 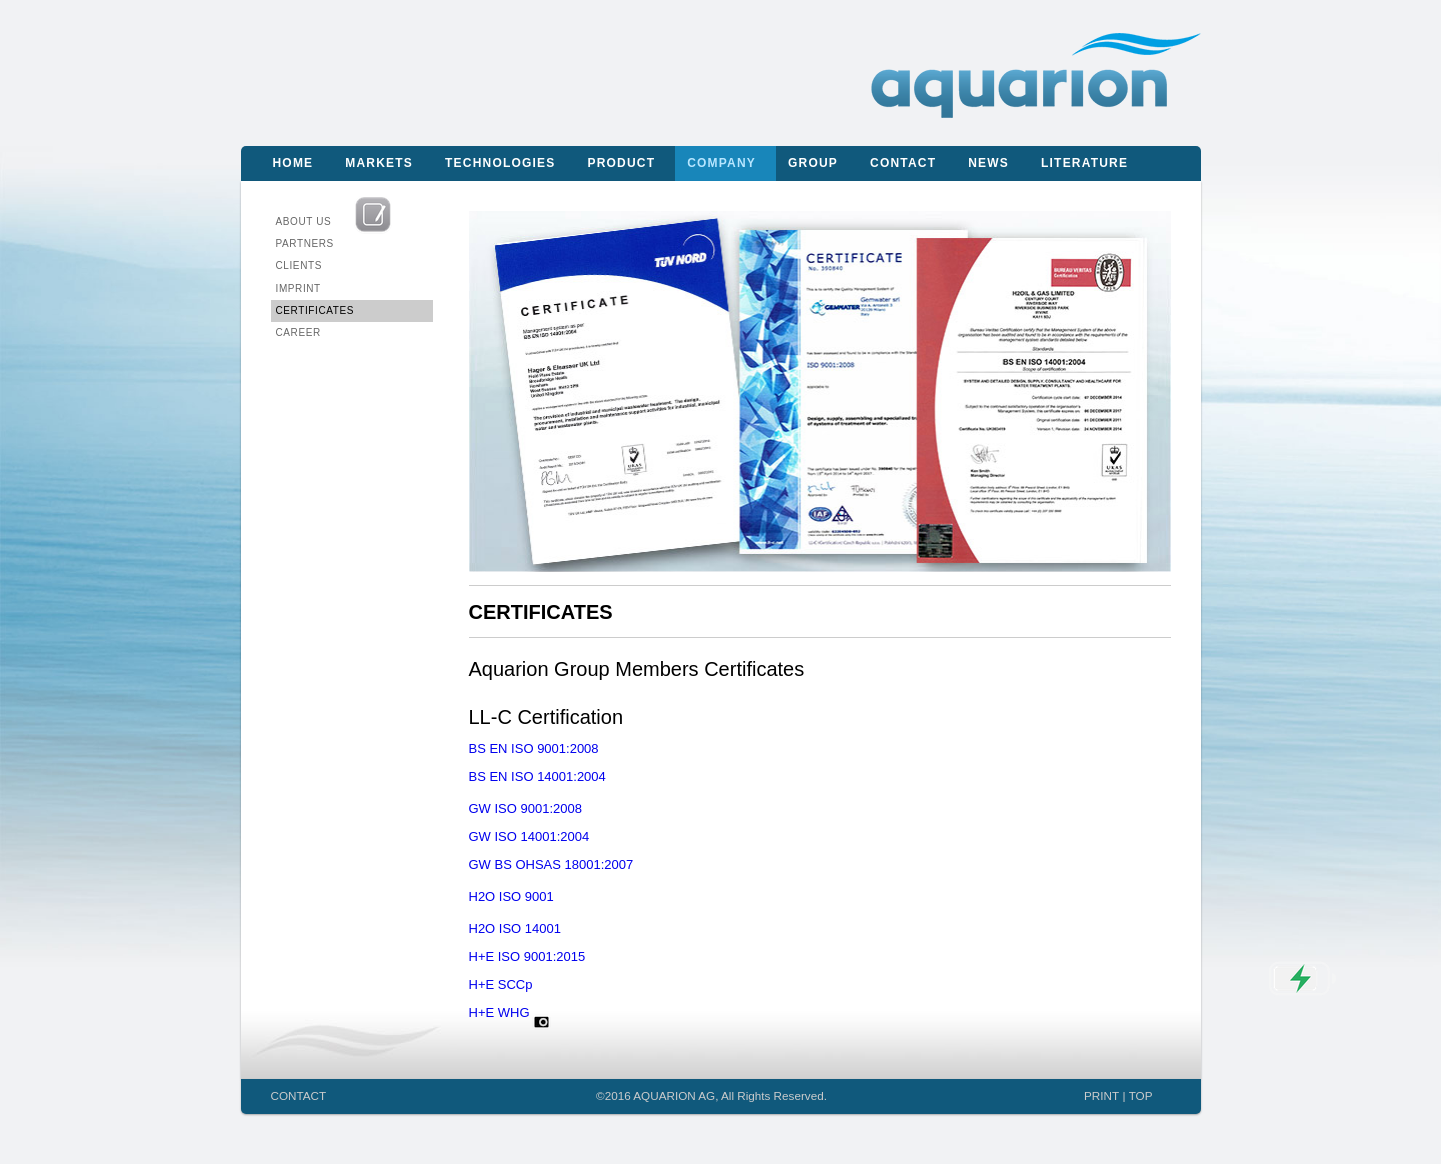 I want to click on ipod shuffle device in sidebar, so click(x=541, y=1021).